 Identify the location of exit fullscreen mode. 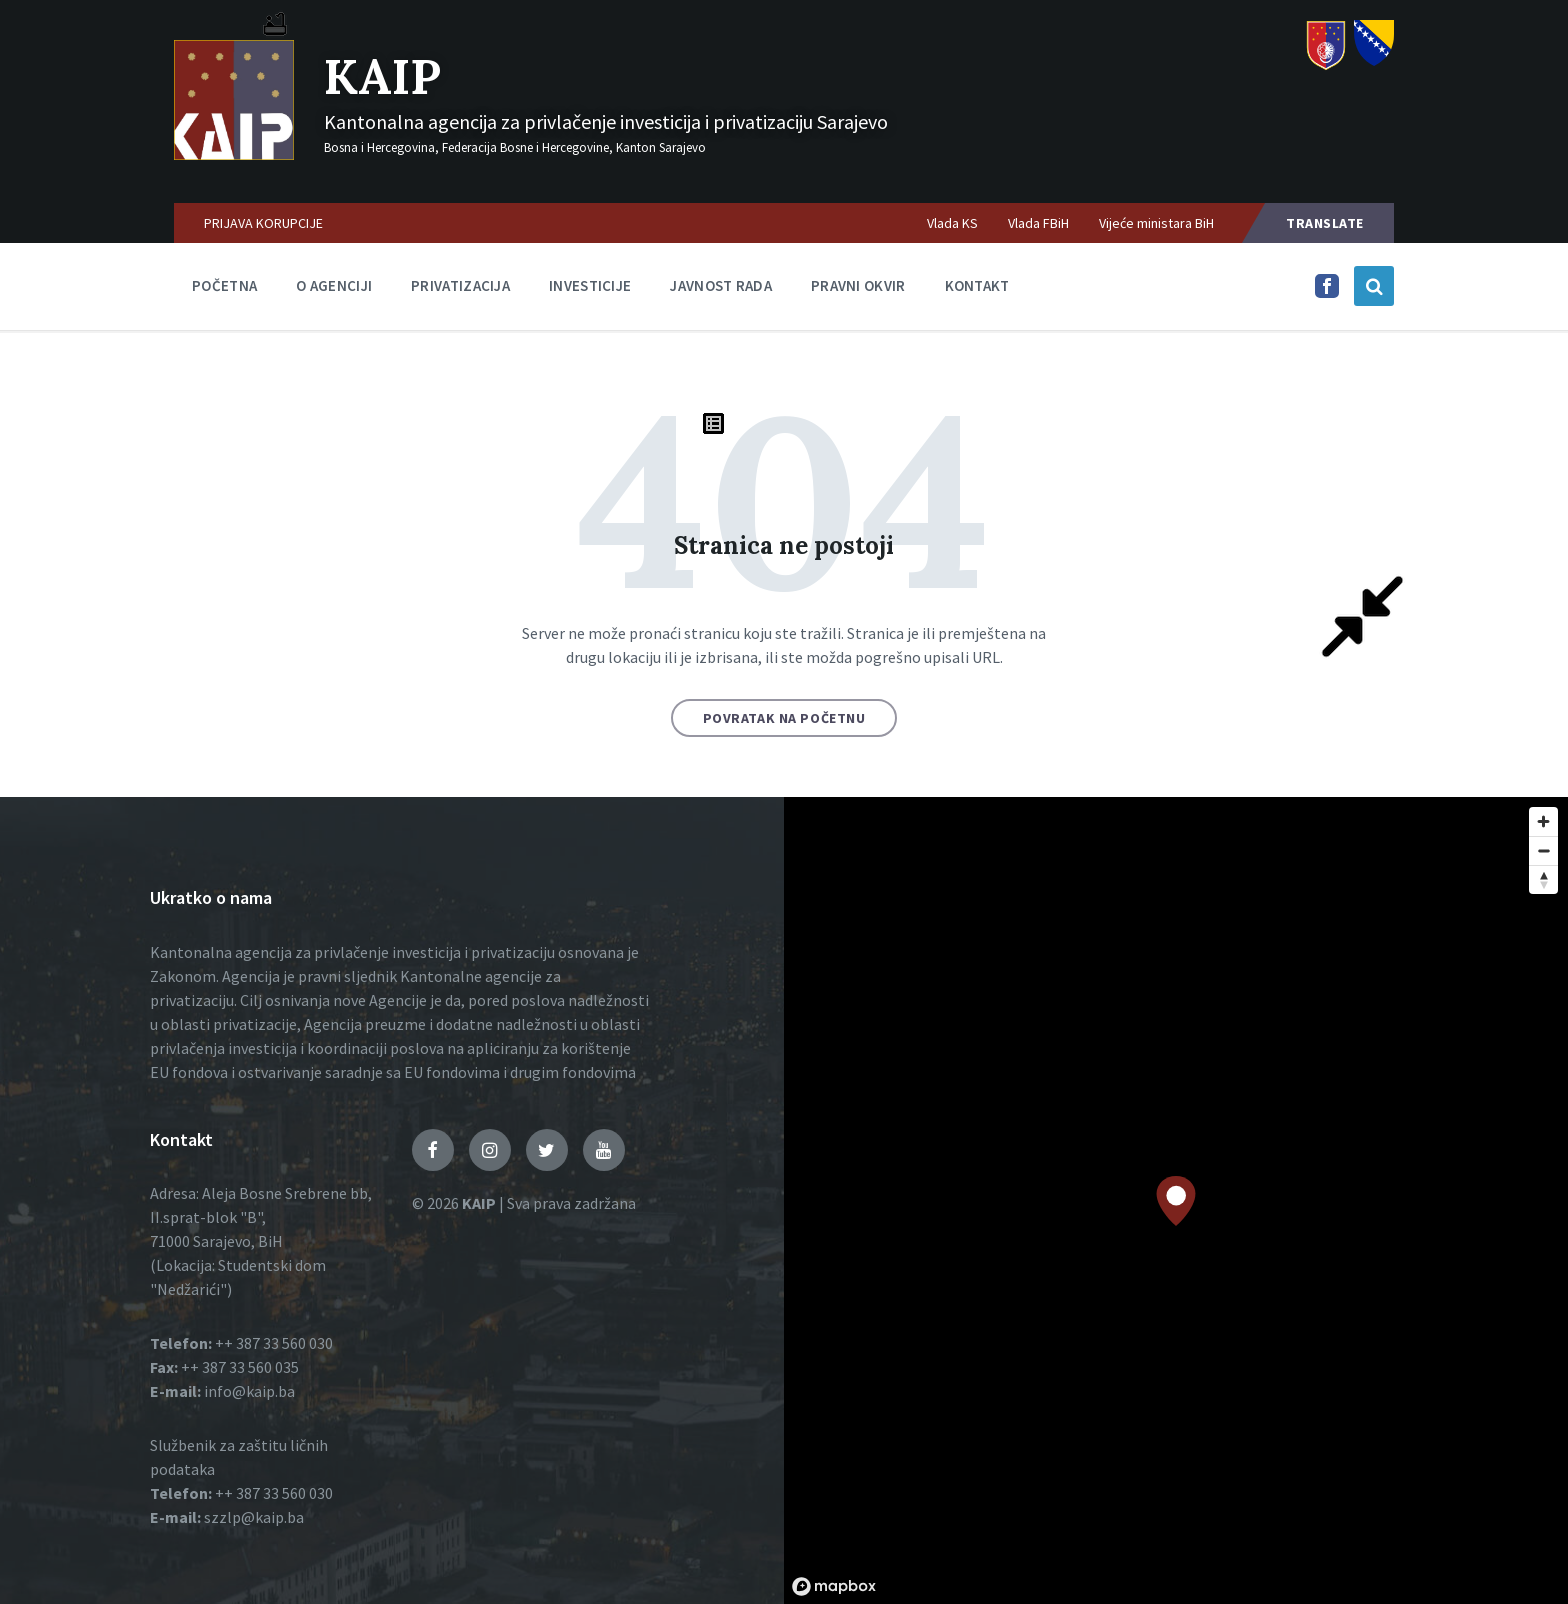
(1362, 616).